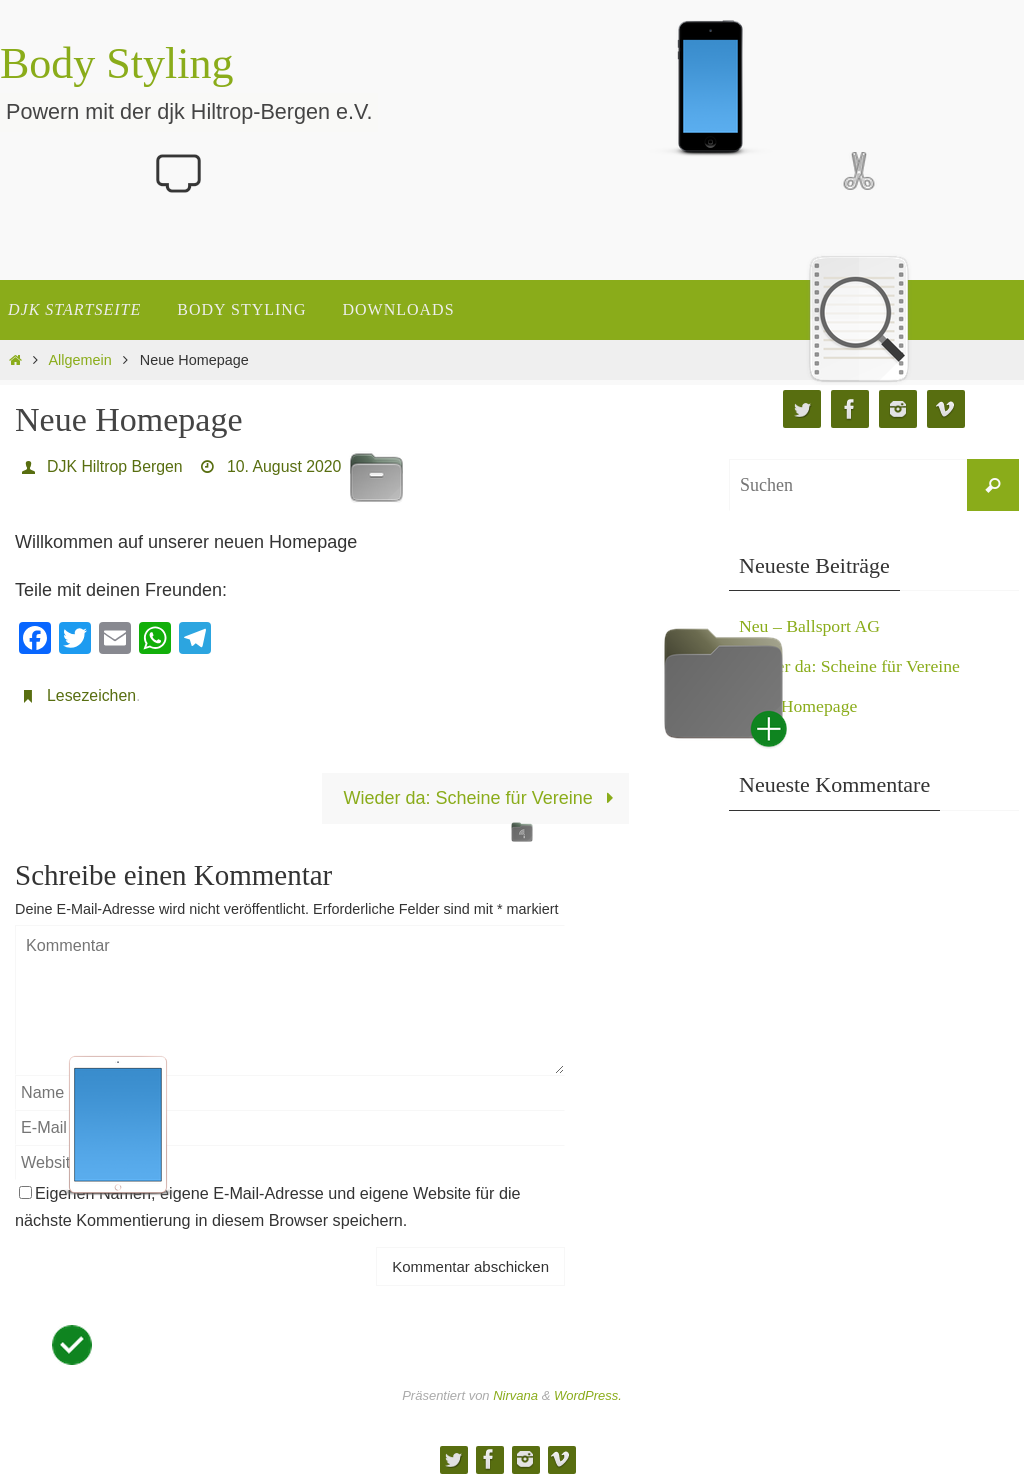  I want to click on confirm or accept an action, so click(72, 1345).